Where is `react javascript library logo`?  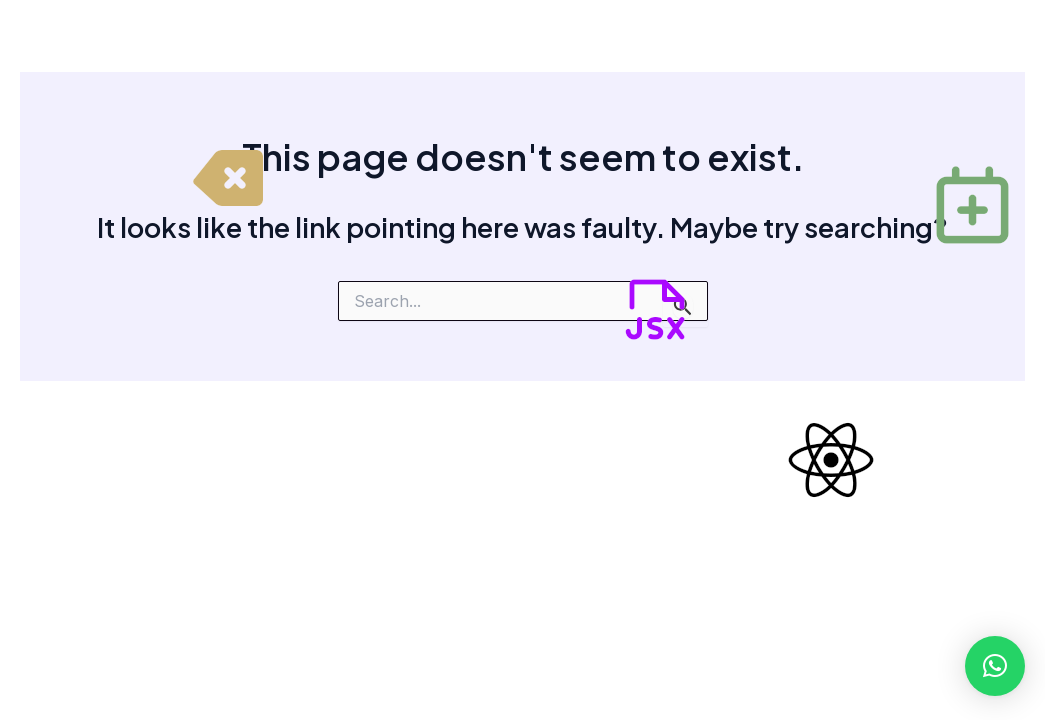
react javascript library logo is located at coordinates (831, 460).